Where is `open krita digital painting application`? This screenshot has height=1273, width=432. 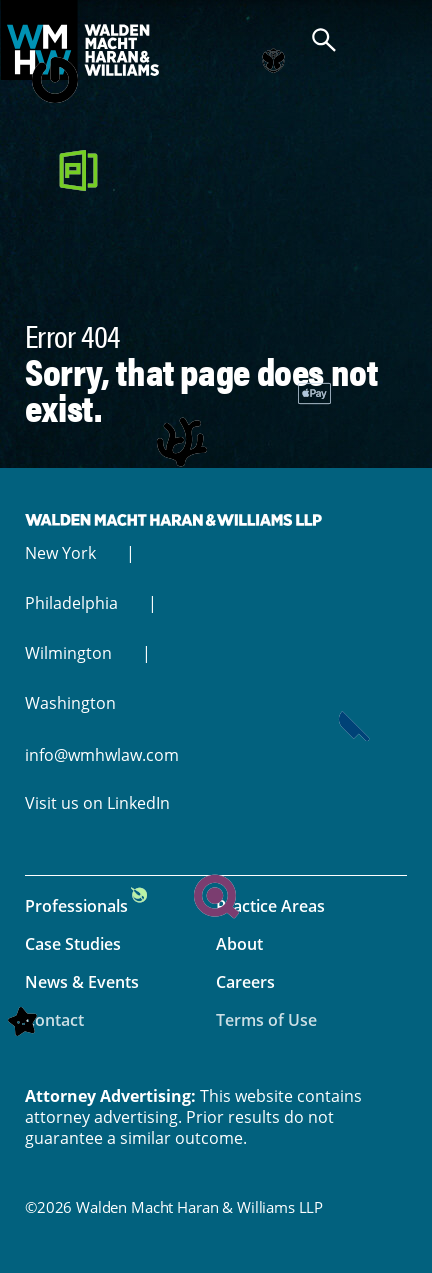
open krita digital painting application is located at coordinates (139, 895).